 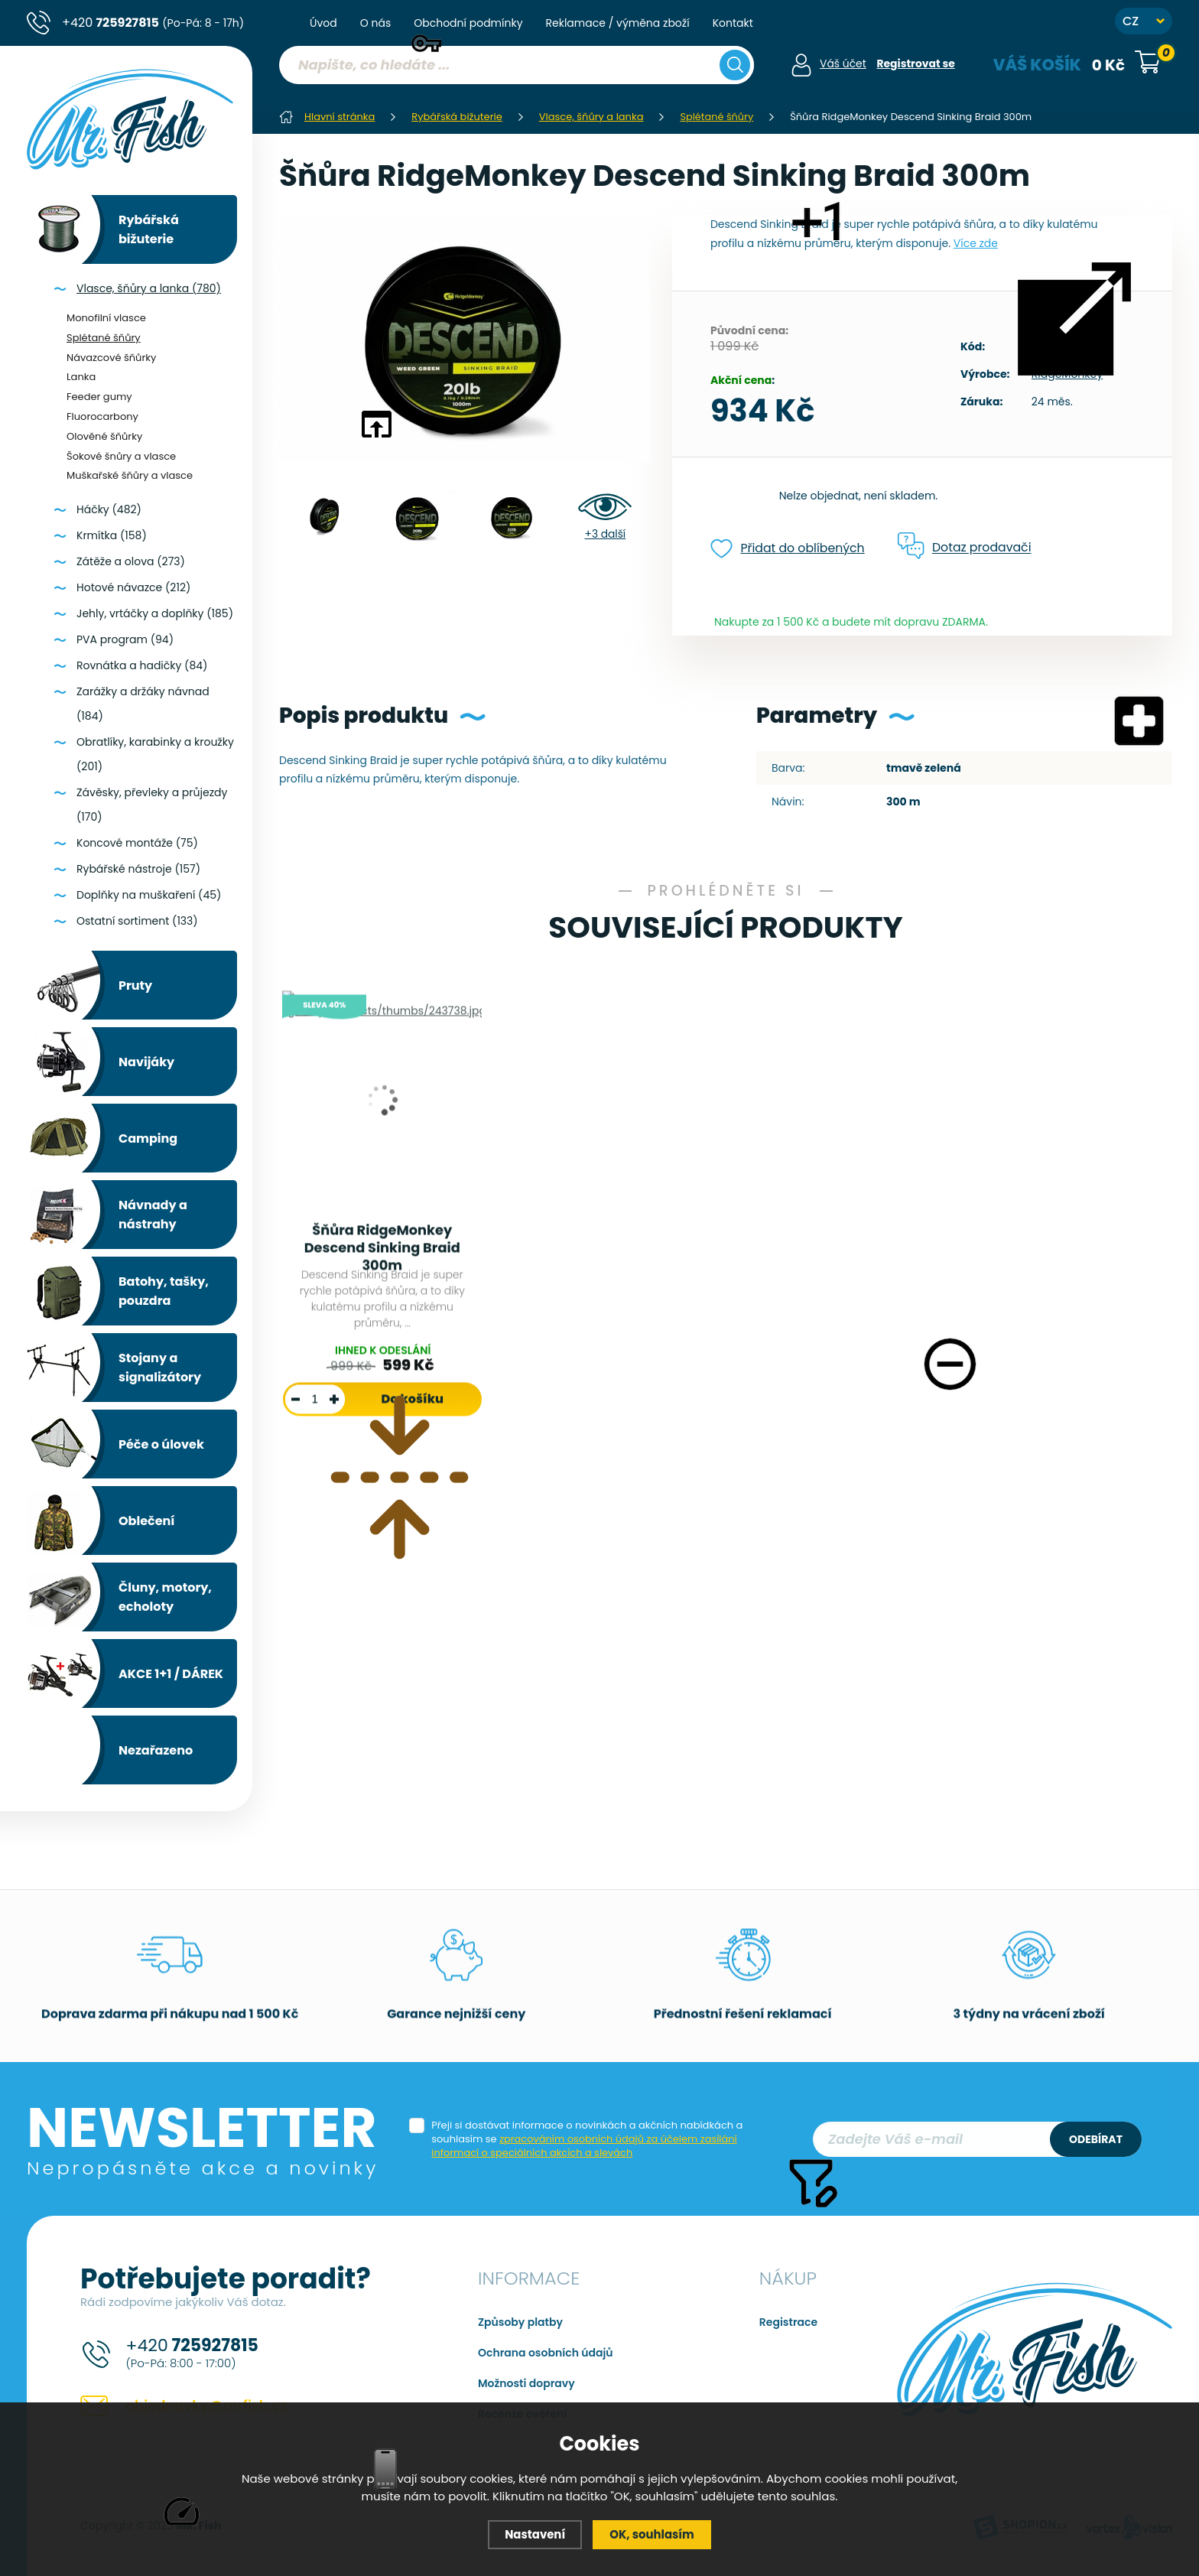 I want to click on increase exposure by one stop, so click(x=816, y=223).